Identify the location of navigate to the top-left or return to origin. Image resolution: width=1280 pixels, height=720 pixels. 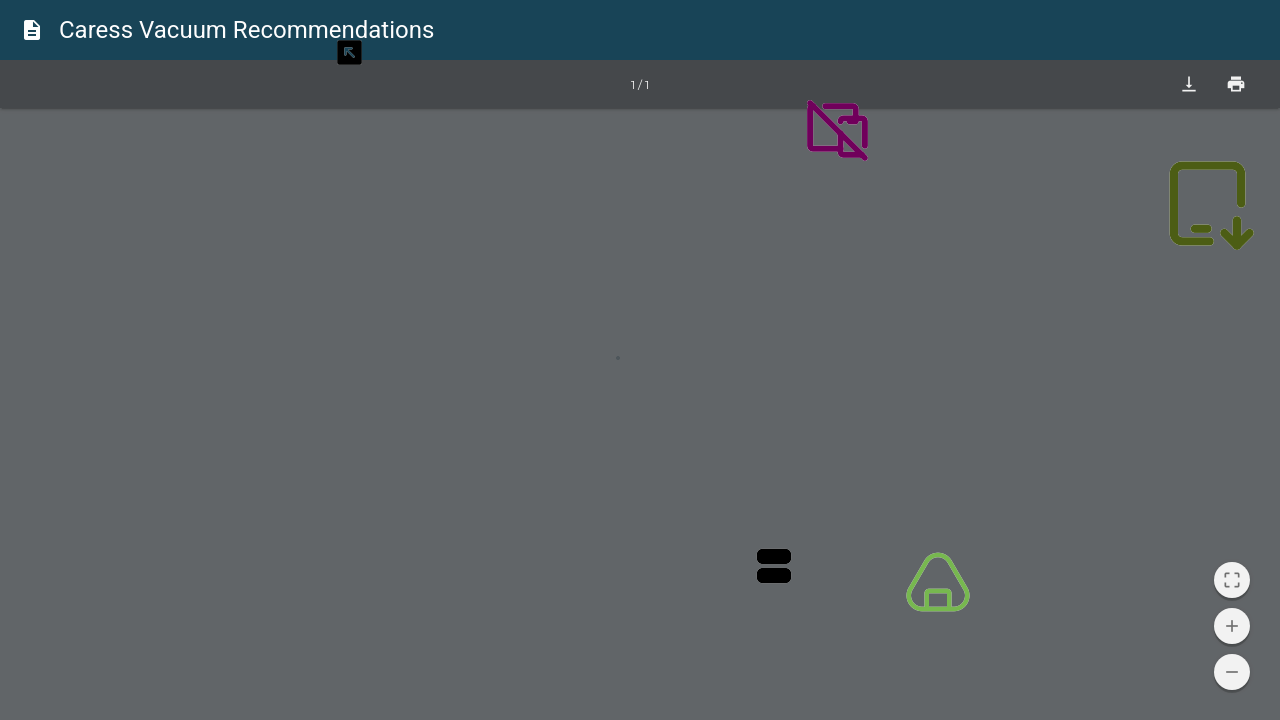
(349, 52).